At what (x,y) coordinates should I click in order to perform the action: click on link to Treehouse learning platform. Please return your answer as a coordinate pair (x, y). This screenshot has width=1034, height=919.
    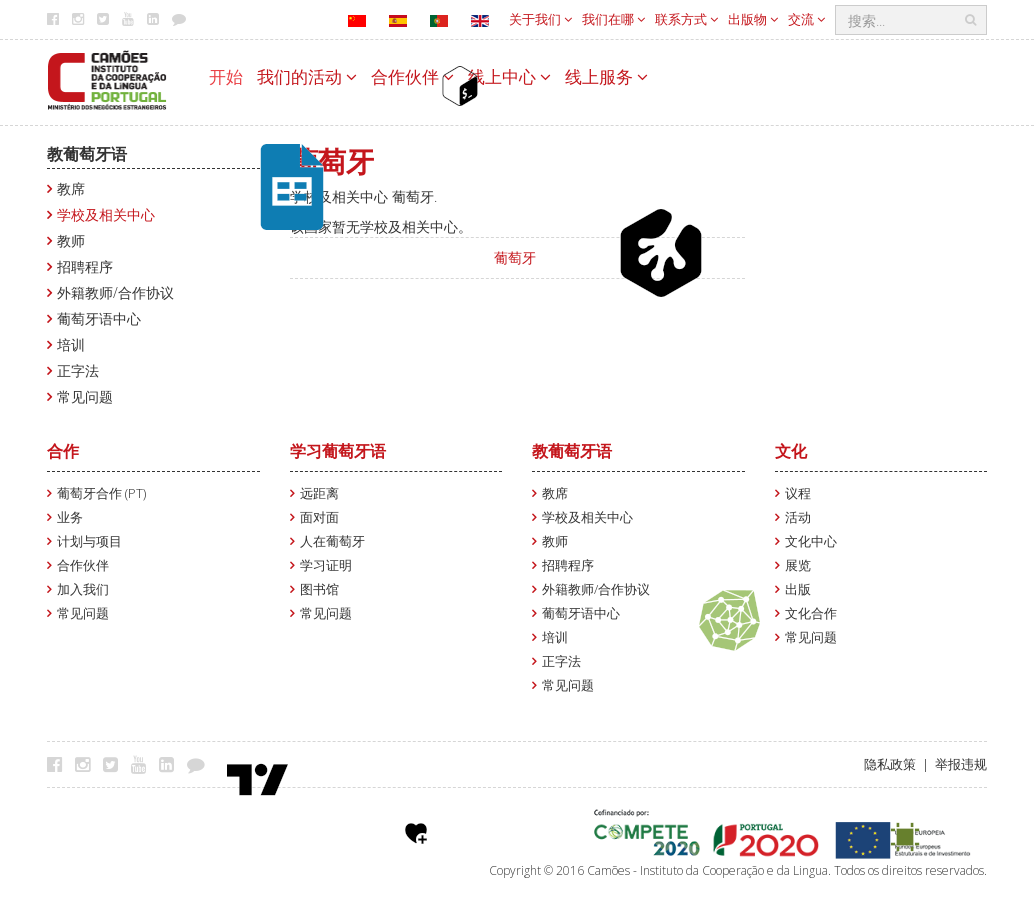
    Looking at the image, I should click on (661, 253).